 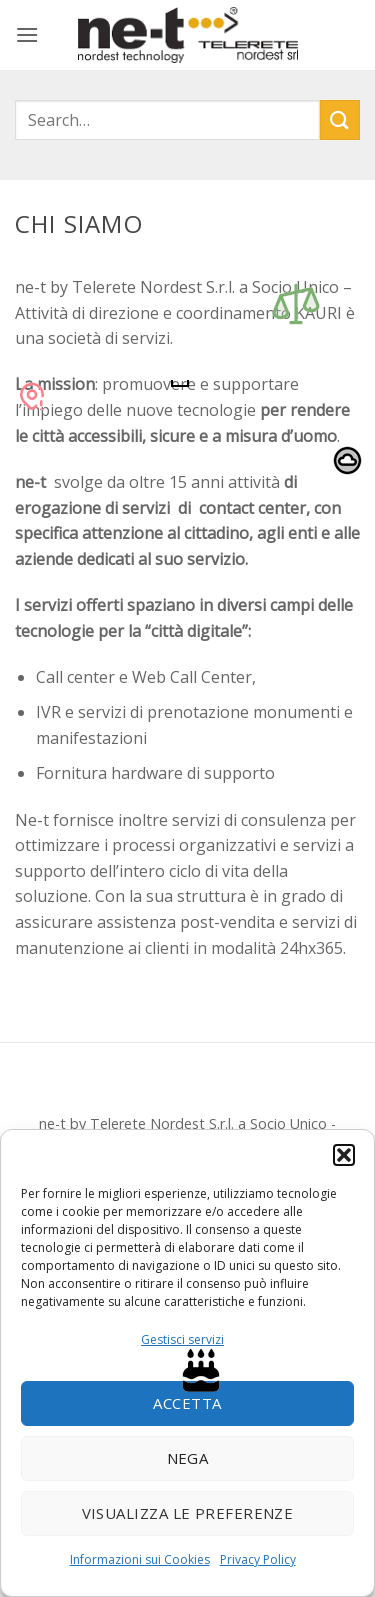 What do you see at coordinates (180, 384) in the screenshot?
I see `insert a space character` at bounding box center [180, 384].